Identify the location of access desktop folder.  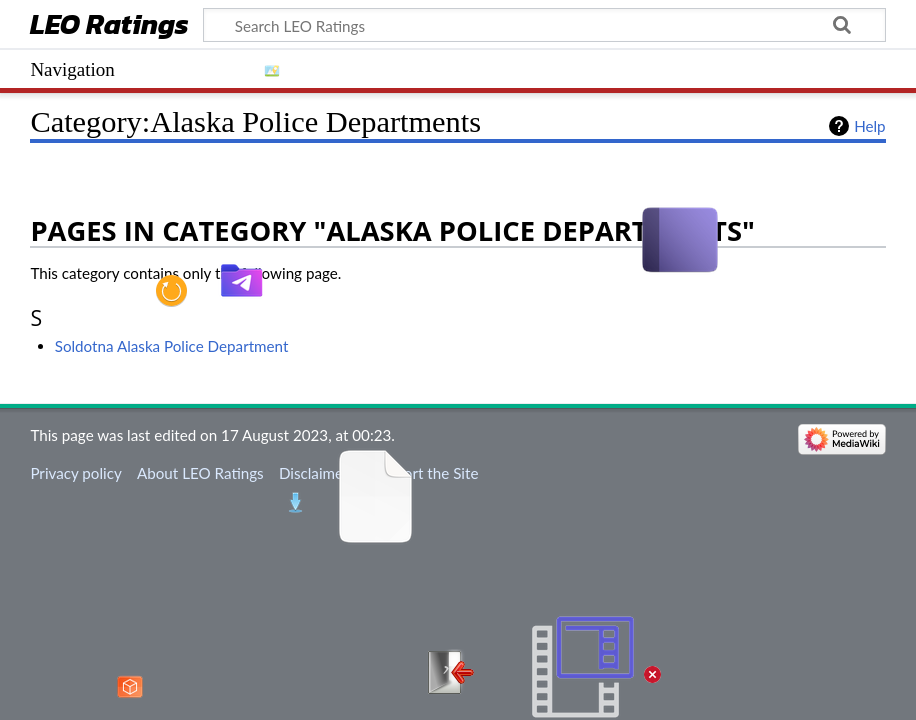
(680, 237).